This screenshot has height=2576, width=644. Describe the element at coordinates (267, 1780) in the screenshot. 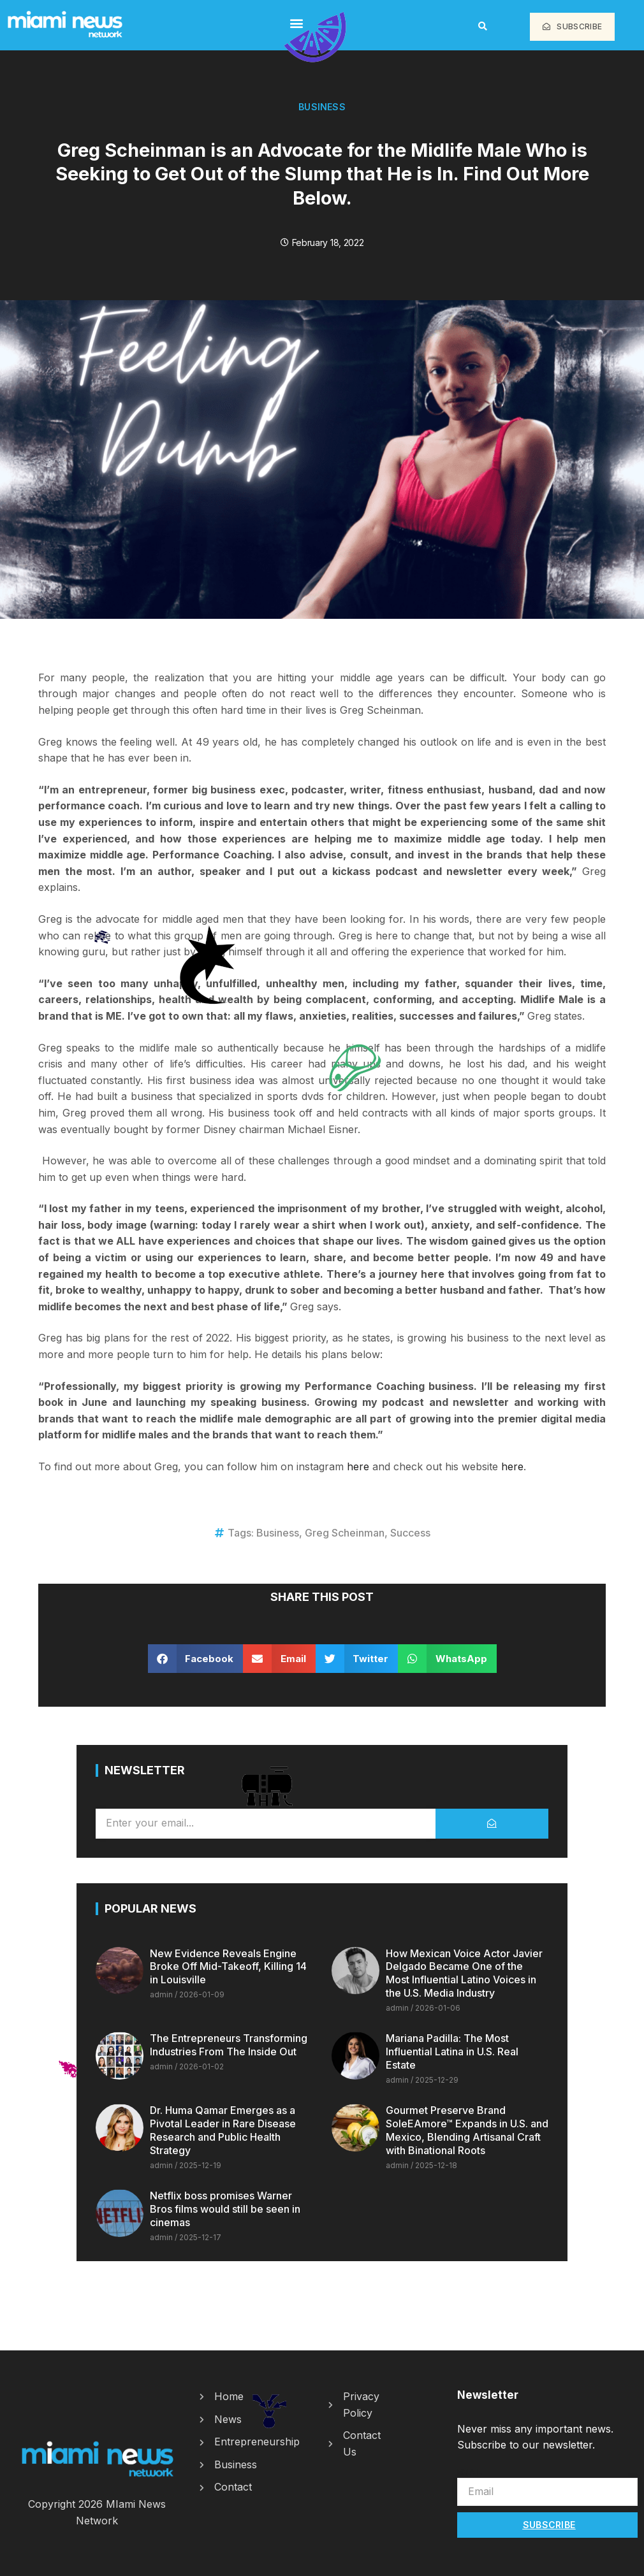

I see `view fuel tank status or capacity` at that location.